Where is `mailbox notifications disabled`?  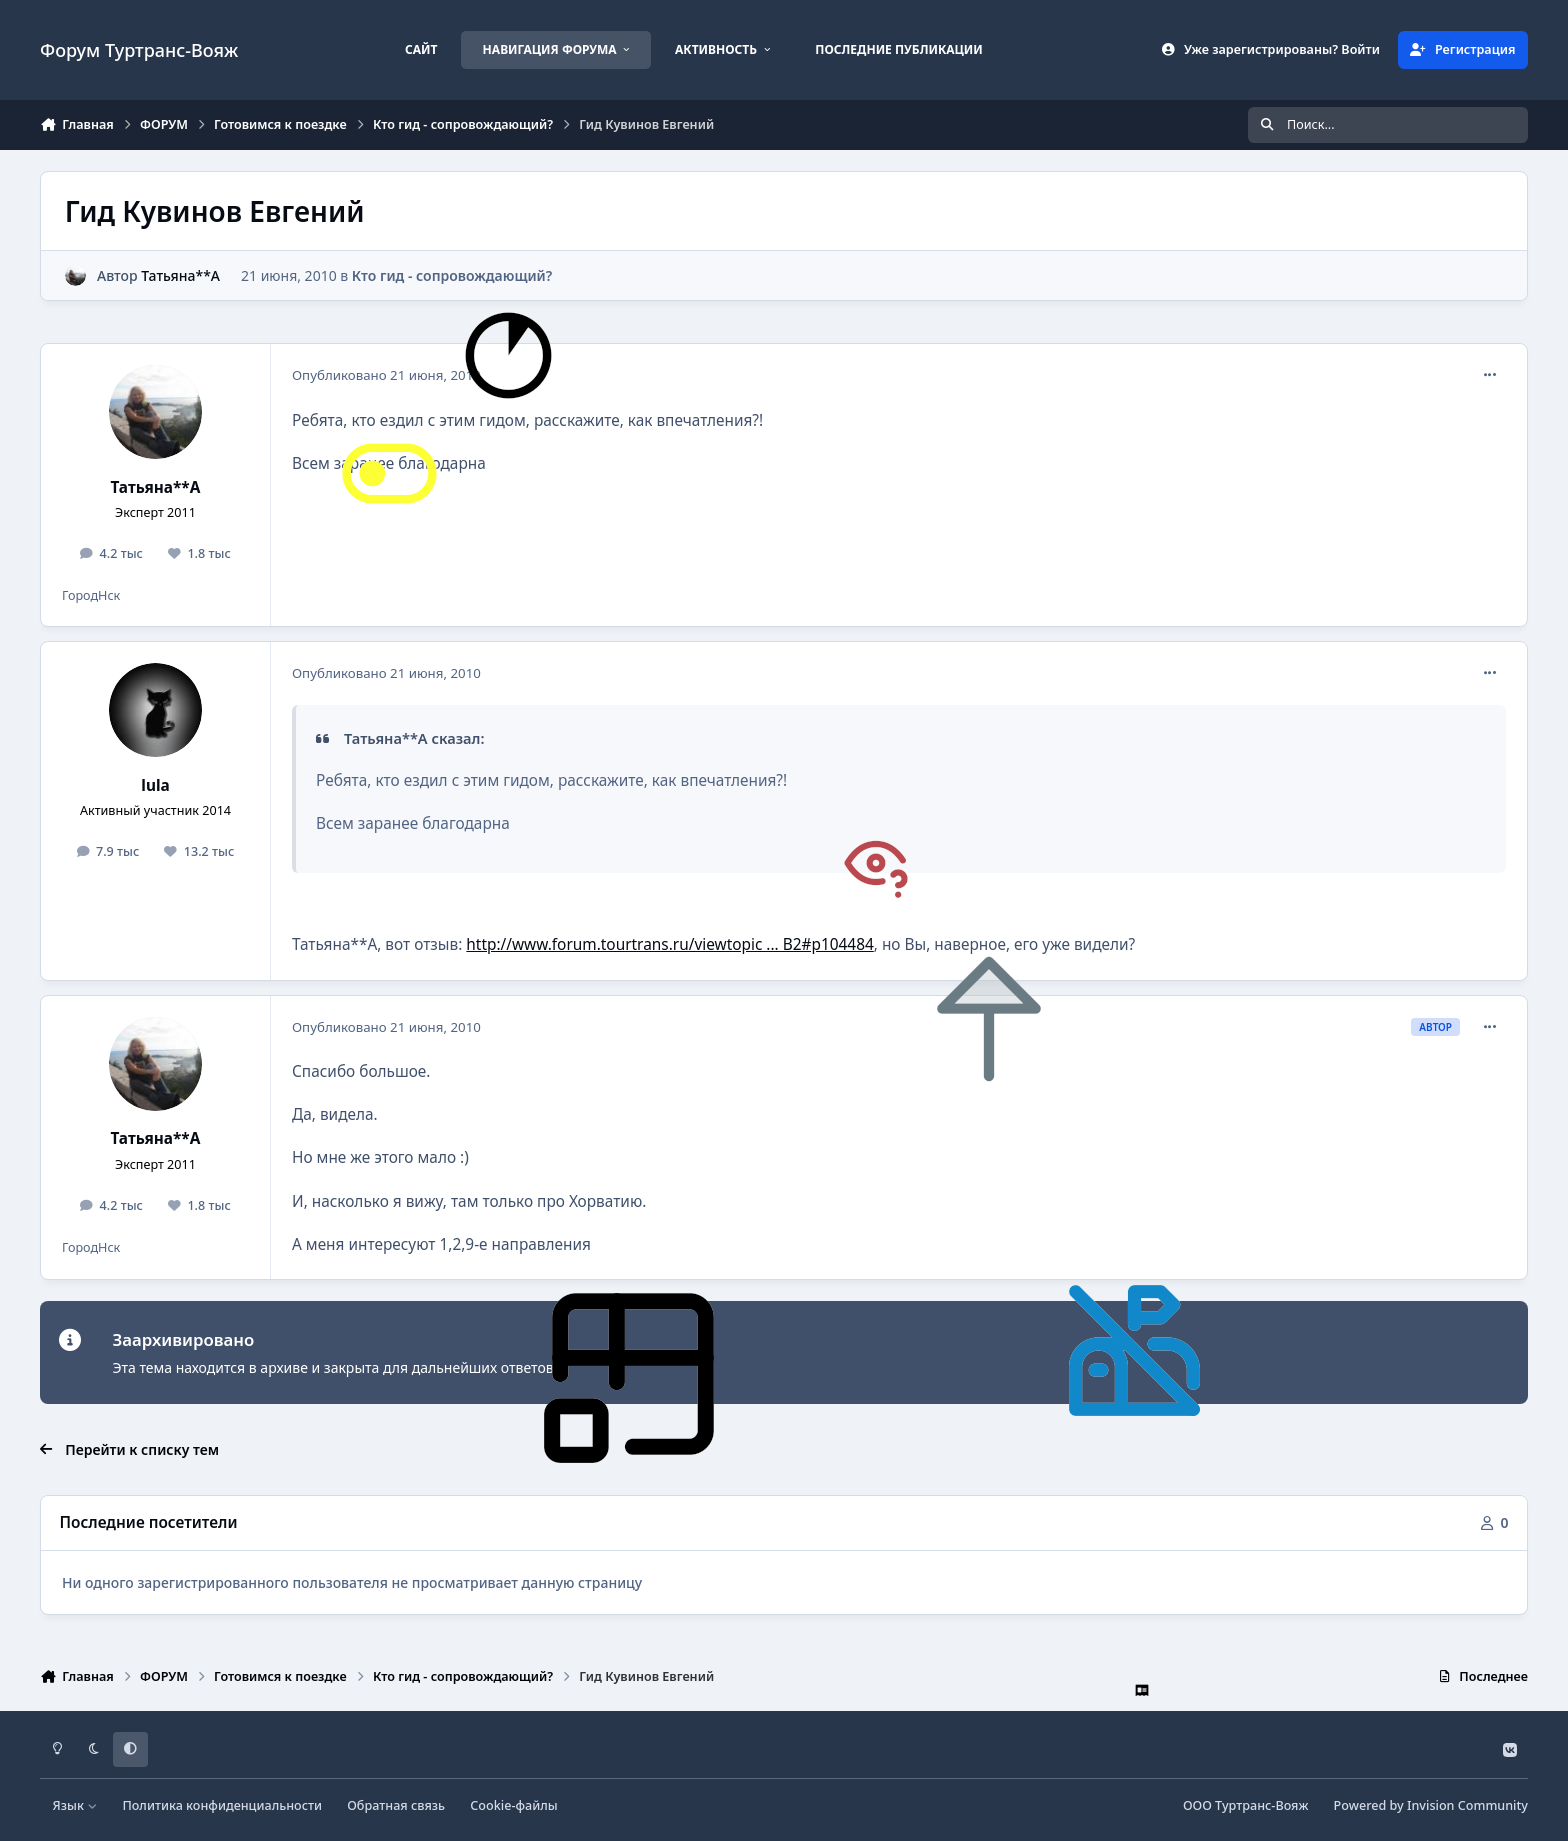
mailbox notifications disabled is located at coordinates (1134, 1350).